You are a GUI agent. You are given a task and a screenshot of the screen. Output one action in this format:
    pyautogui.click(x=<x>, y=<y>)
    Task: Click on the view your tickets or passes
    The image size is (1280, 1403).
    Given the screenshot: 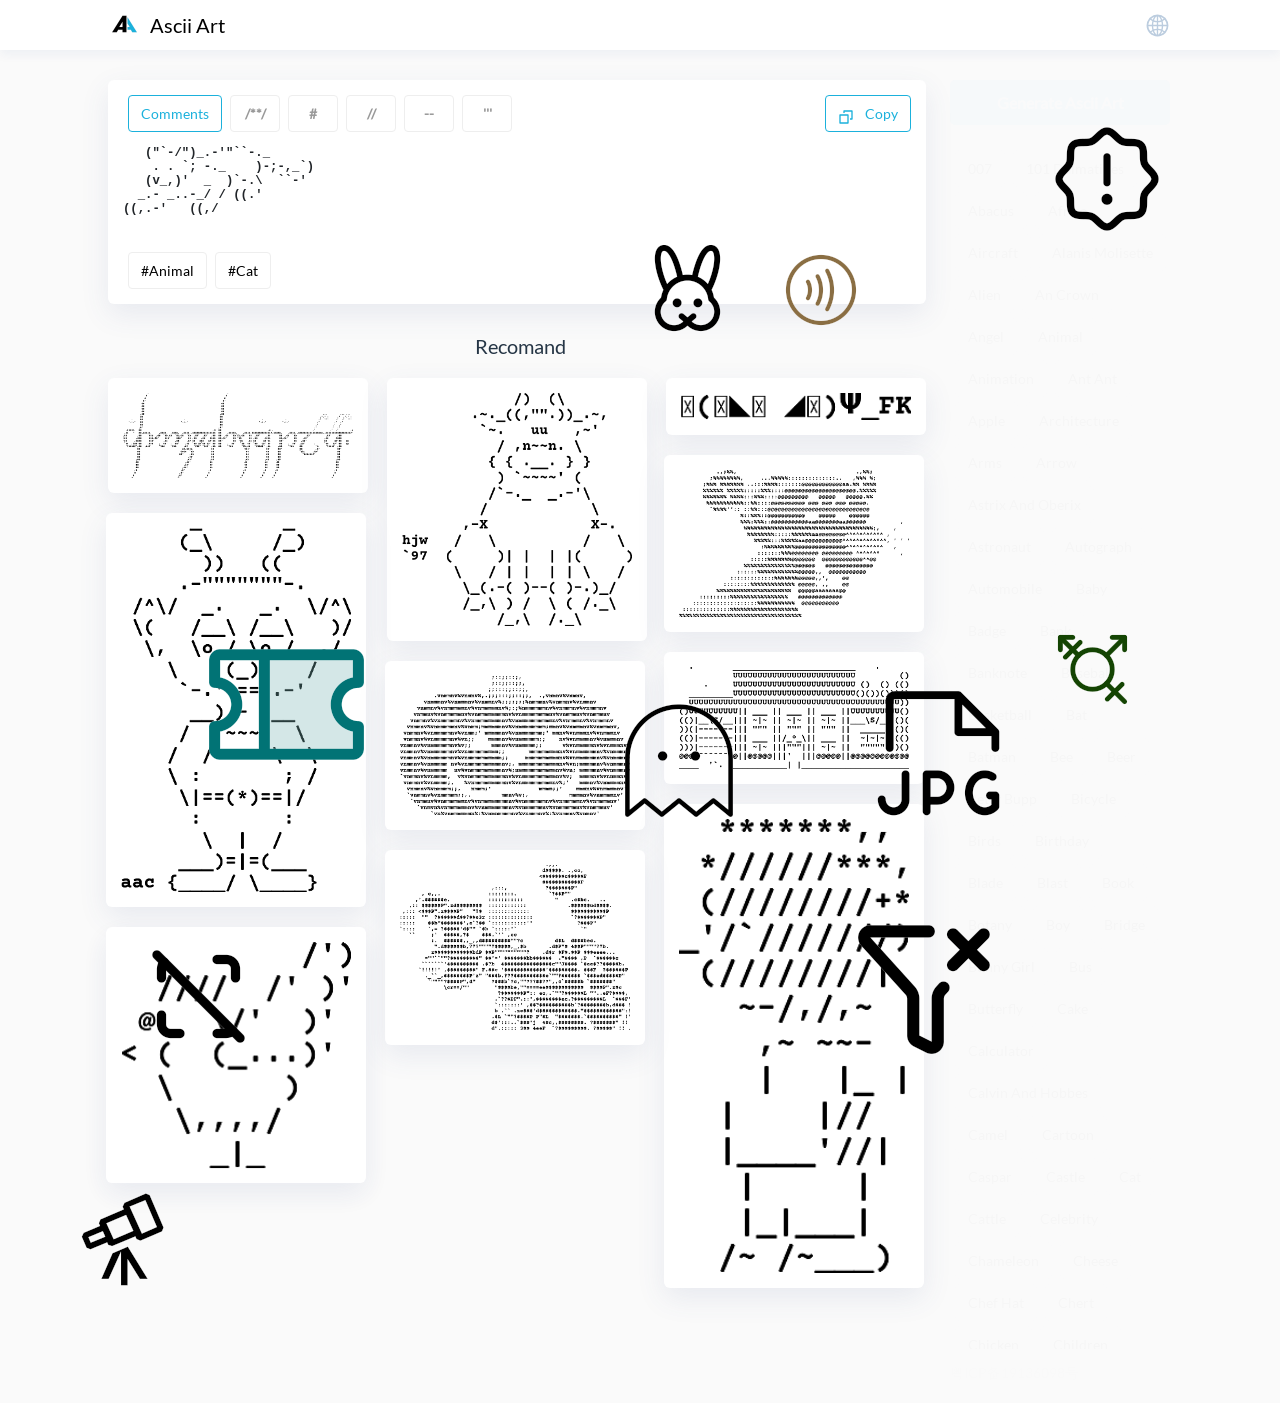 What is the action you would take?
    pyautogui.click(x=286, y=704)
    